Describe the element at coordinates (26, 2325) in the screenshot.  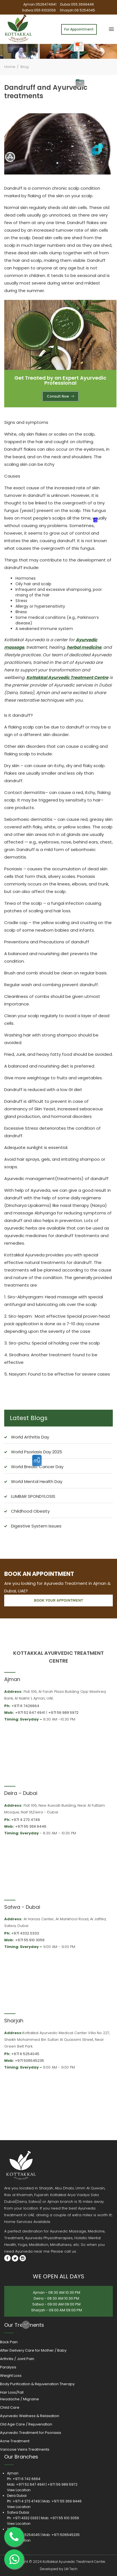
I see `open the clocks app` at that location.